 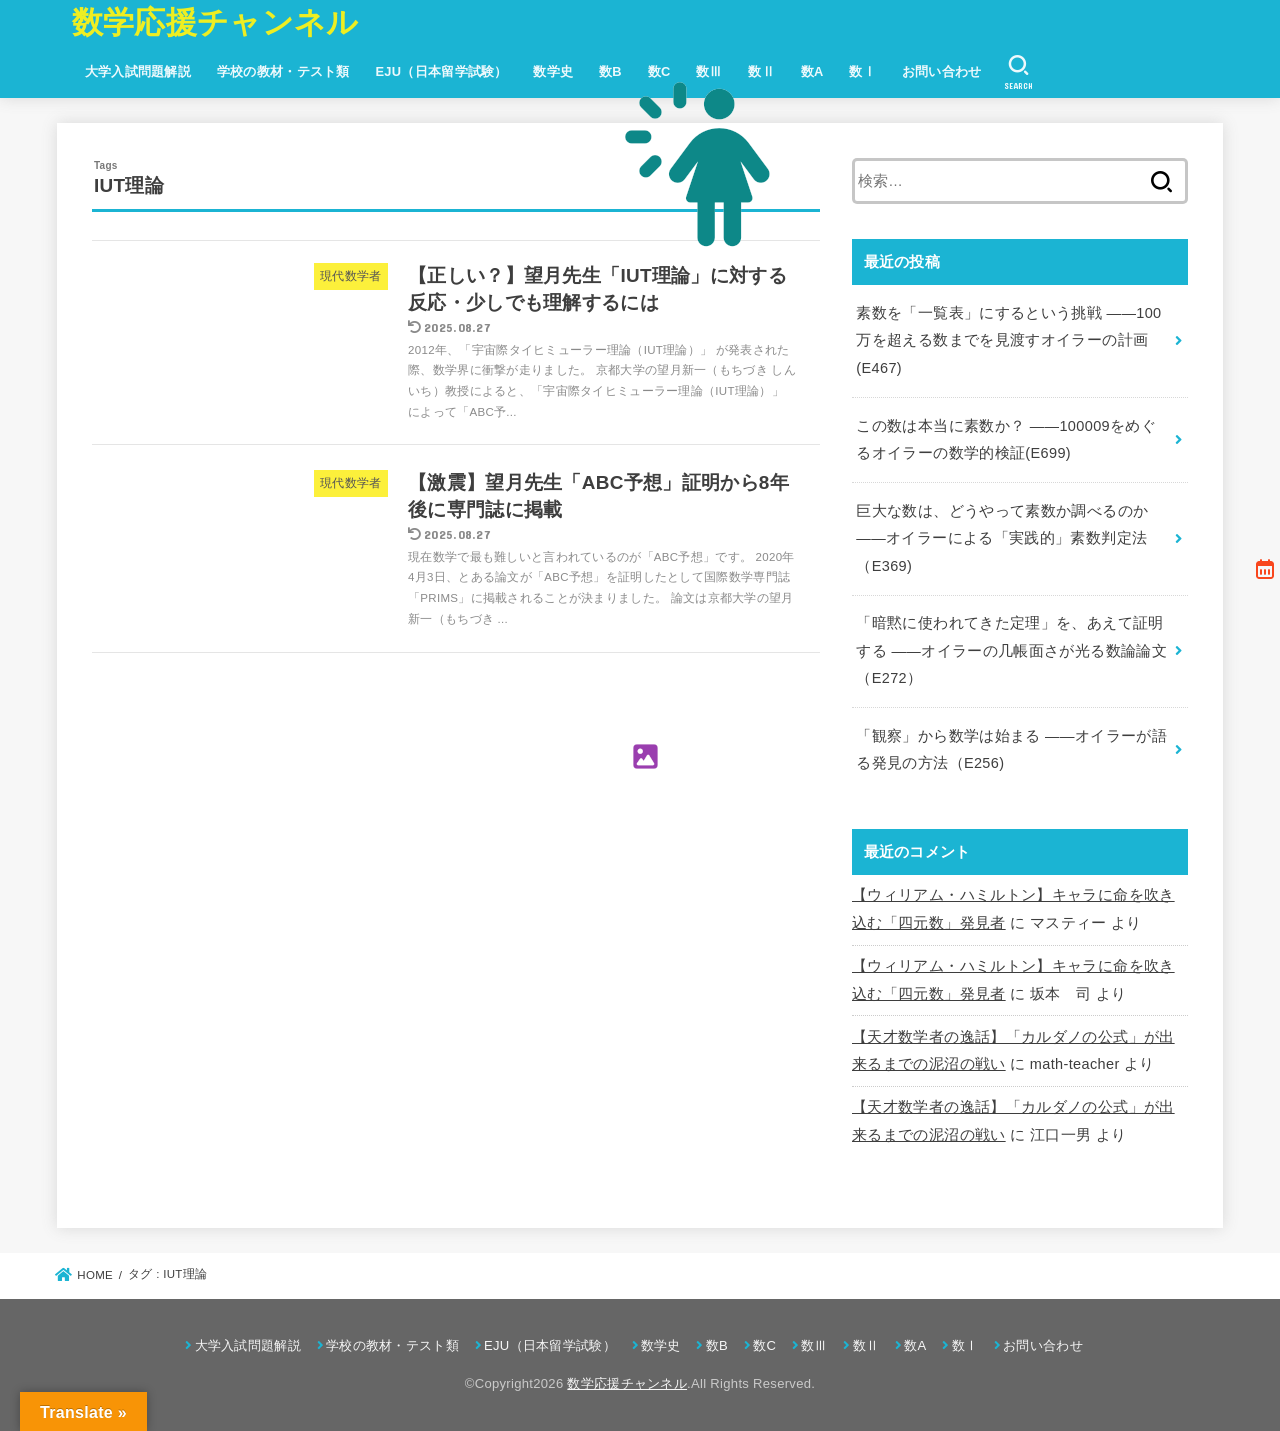 I want to click on report an incident or emergency involving a person, so click(x=710, y=167).